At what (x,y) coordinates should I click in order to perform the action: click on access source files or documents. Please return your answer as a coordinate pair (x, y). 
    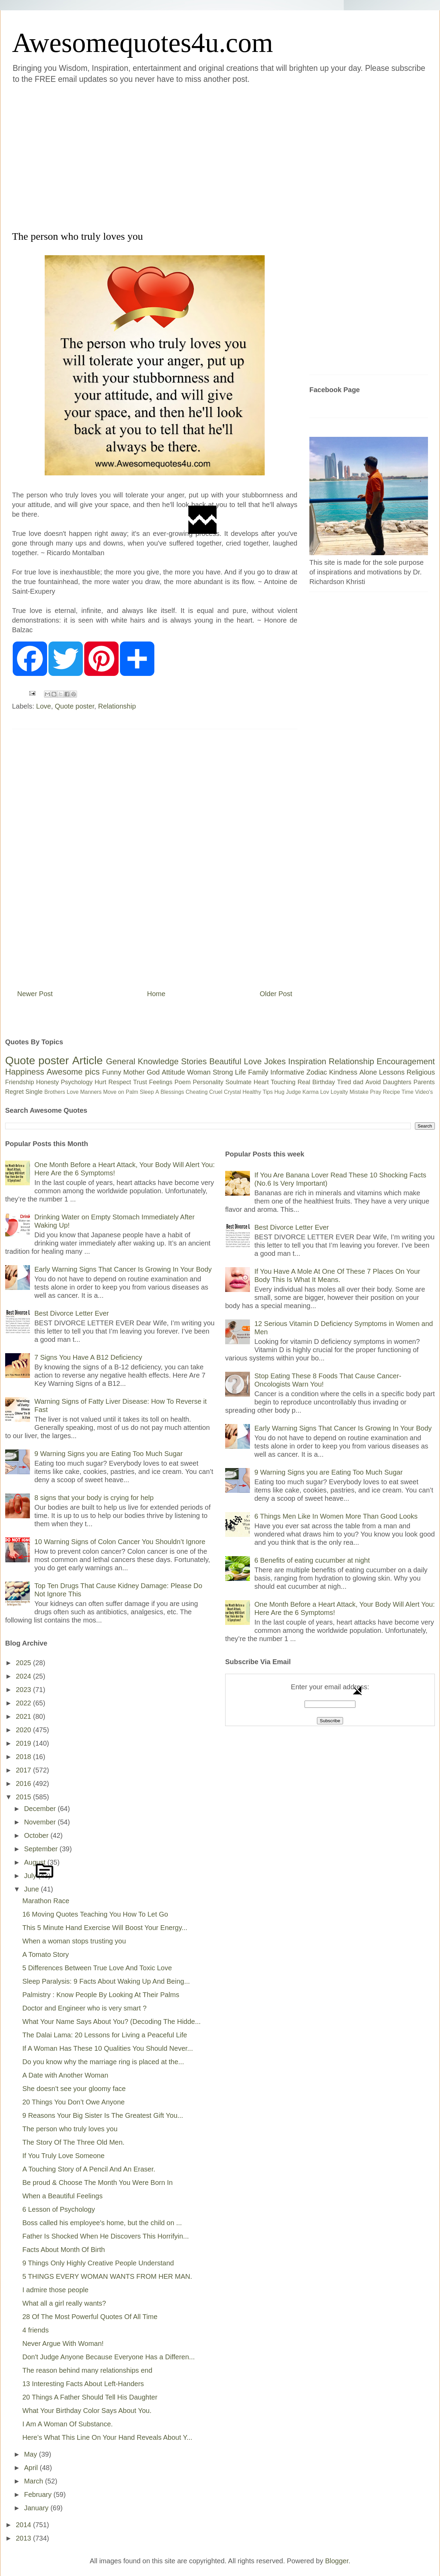
    Looking at the image, I should click on (44, 1871).